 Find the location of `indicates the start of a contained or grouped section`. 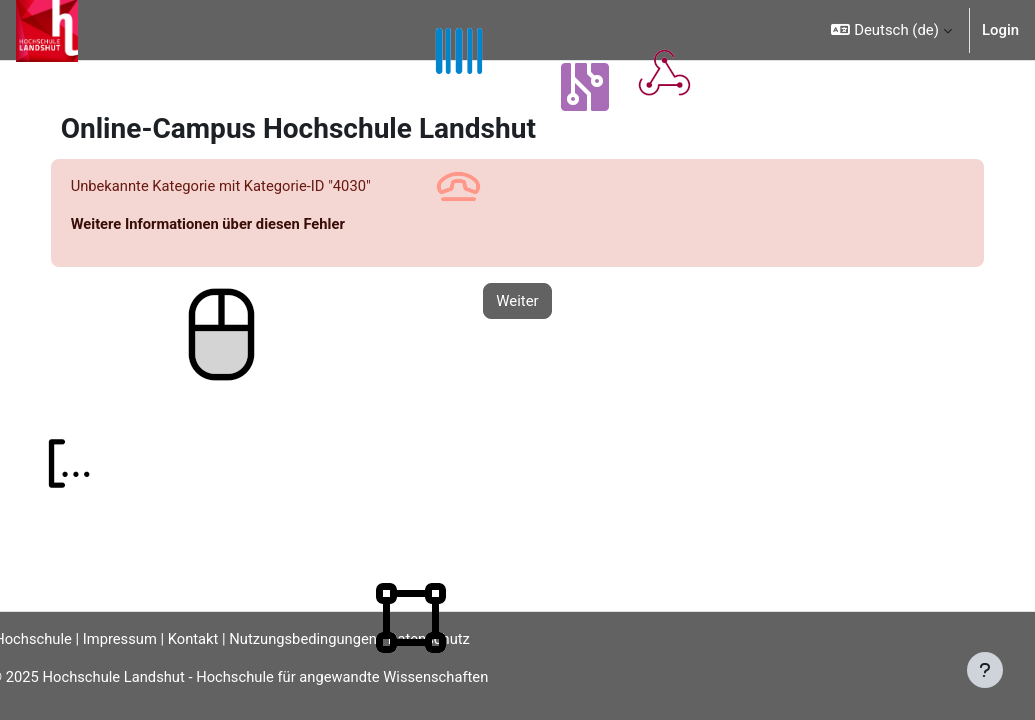

indicates the start of a contained or grouped section is located at coordinates (70, 463).